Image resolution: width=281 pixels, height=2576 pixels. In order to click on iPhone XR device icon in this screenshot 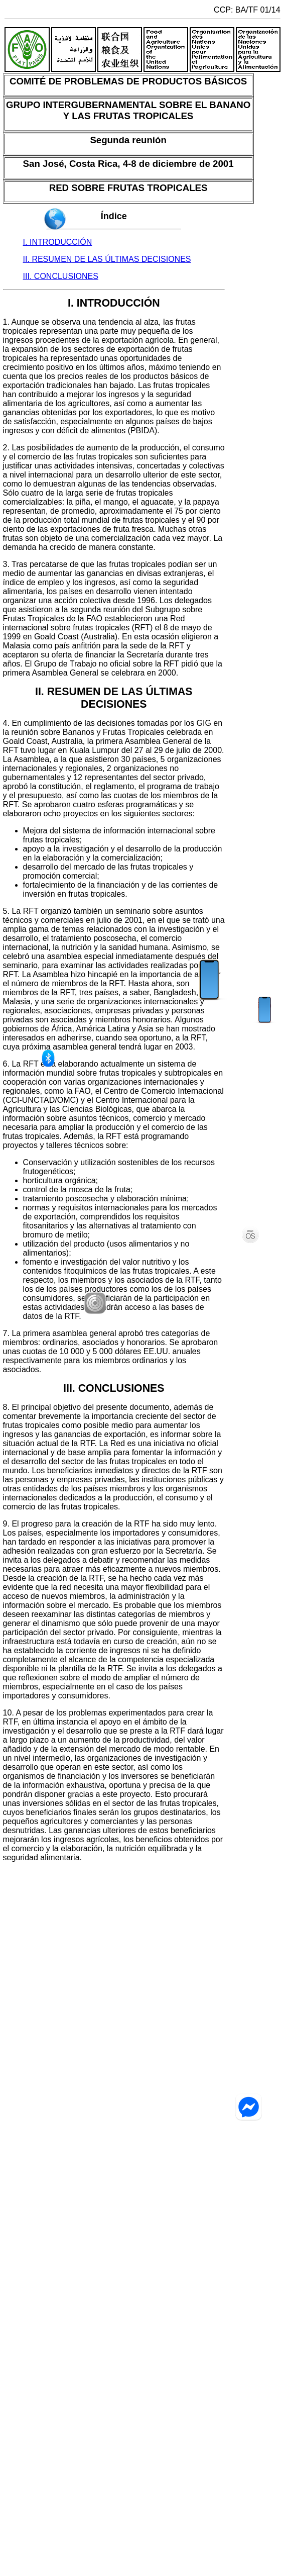, I will do `click(209, 980)`.